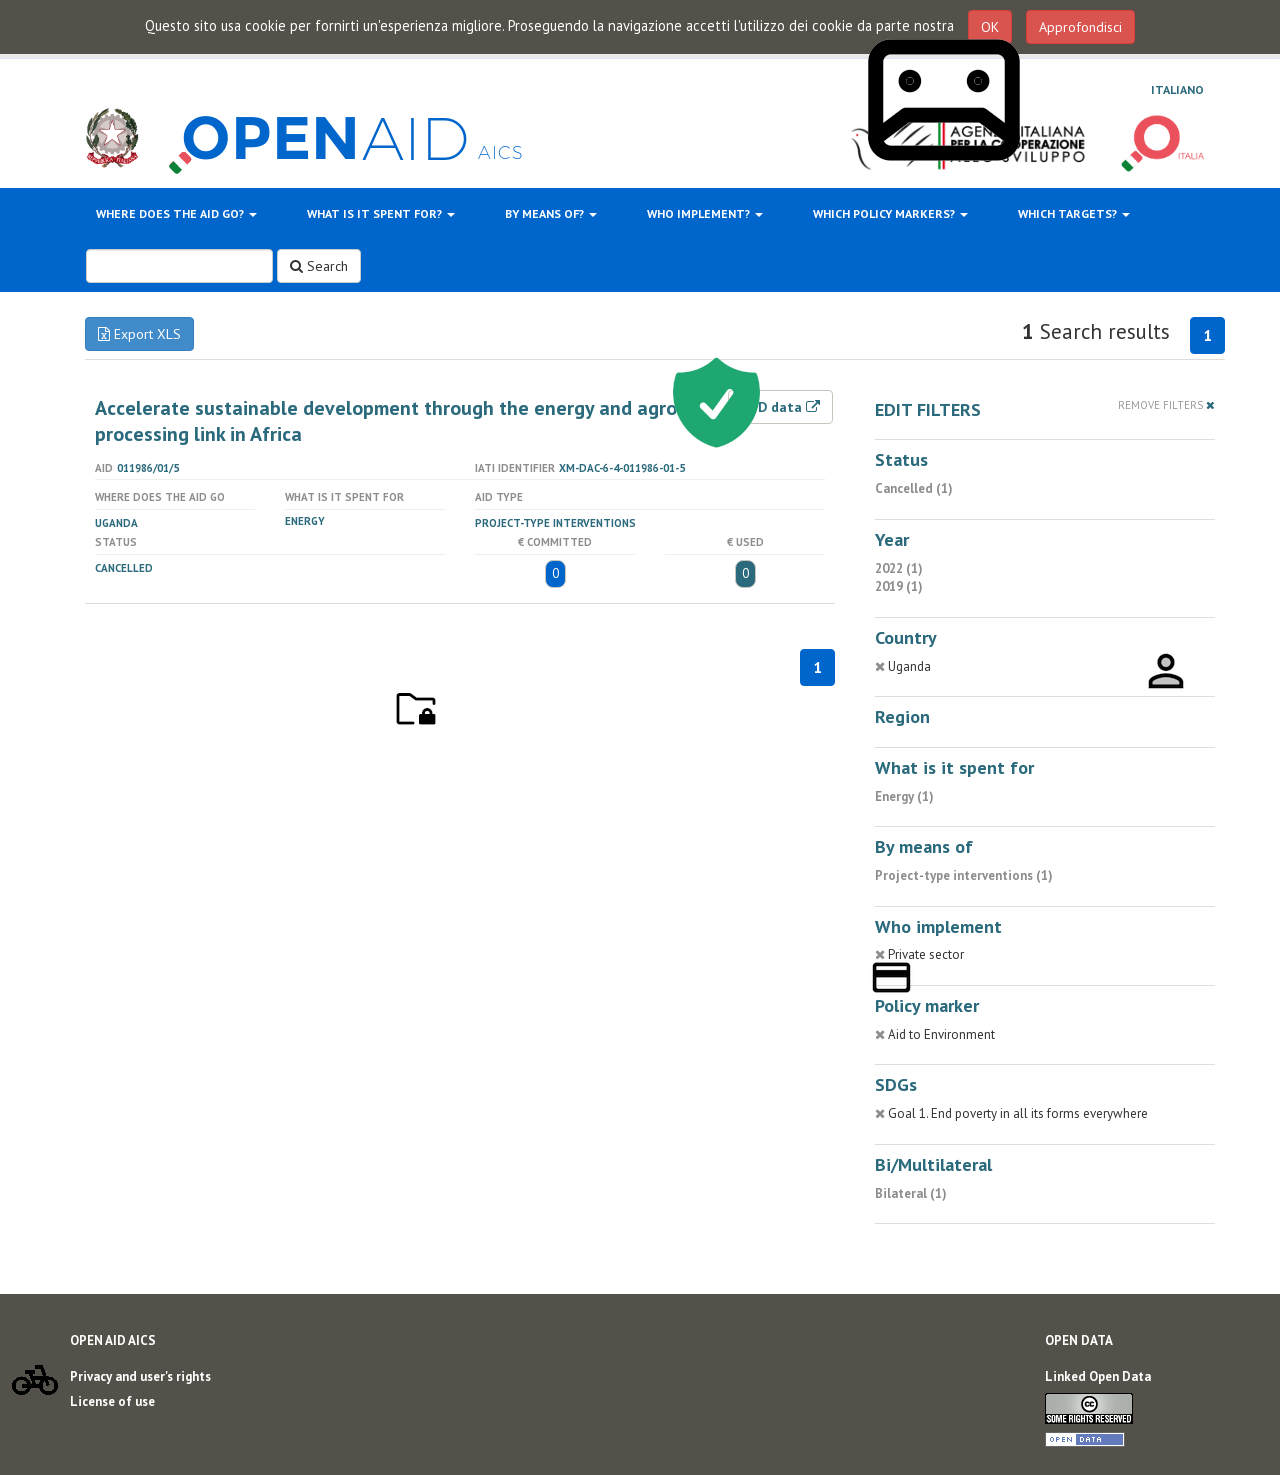 The width and height of the screenshot is (1280, 1475). What do you see at coordinates (1166, 671) in the screenshot?
I see `view your profile` at bounding box center [1166, 671].